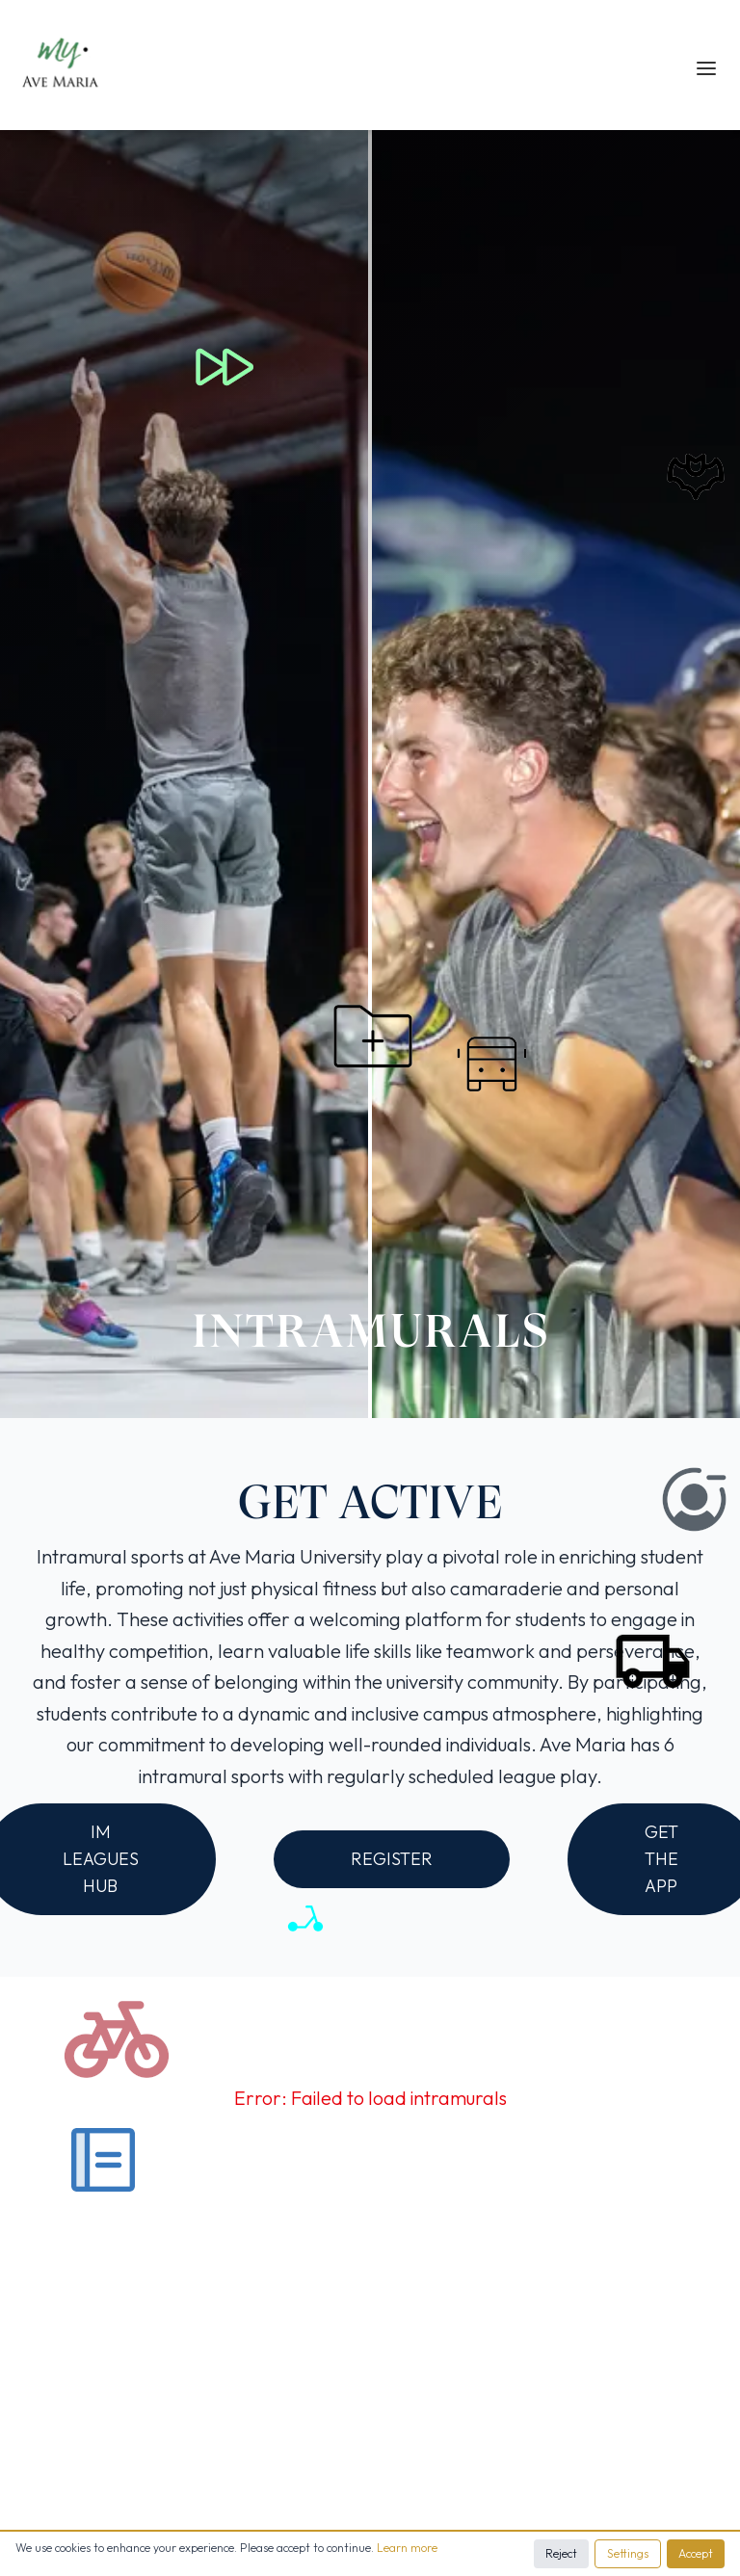 Image resolution: width=740 pixels, height=2576 pixels. I want to click on open your notebook or notes, so click(103, 2160).